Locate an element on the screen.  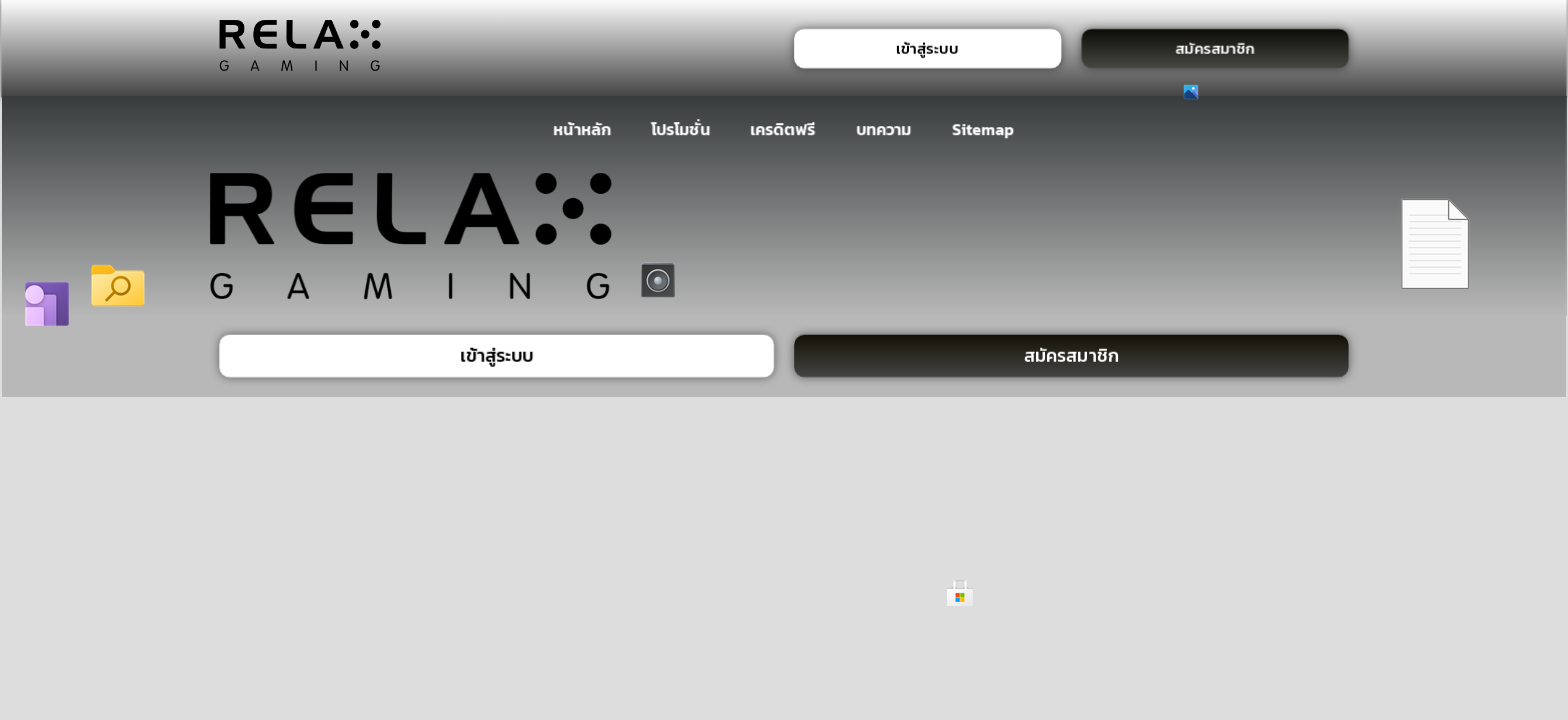
open the windows photos app is located at coordinates (1191, 92).